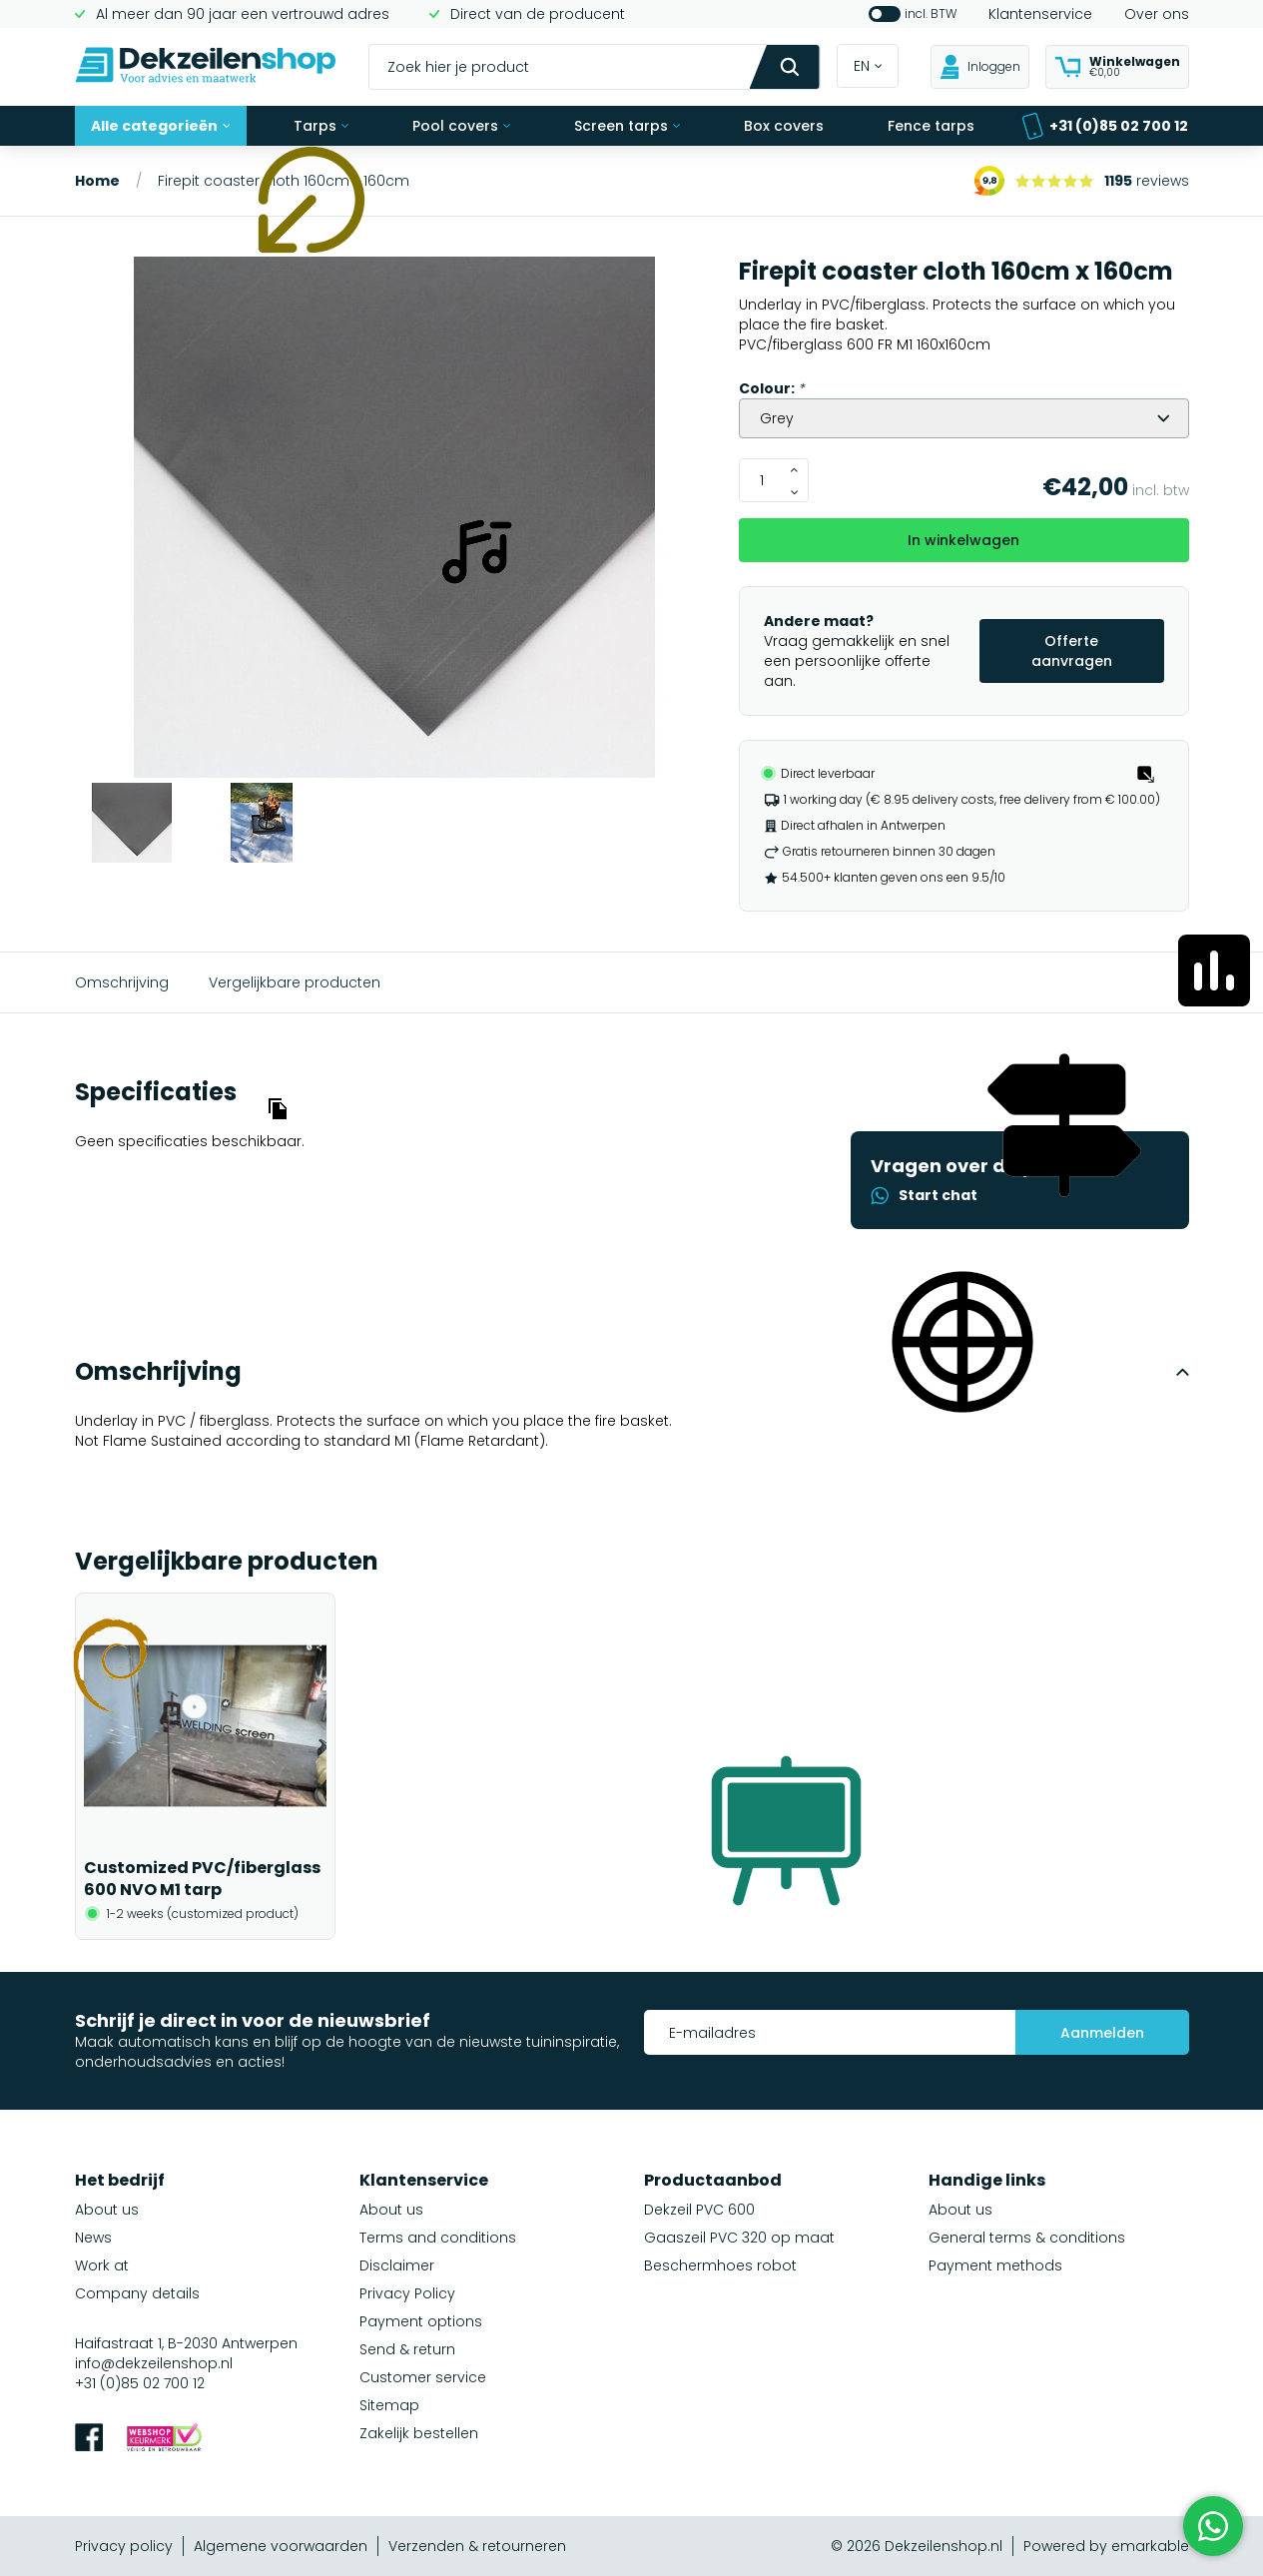 This screenshot has height=2576, width=1263. Describe the element at coordinates (312, 200) in the screenshot. I see `export or download content to the bottom-left` at that location.